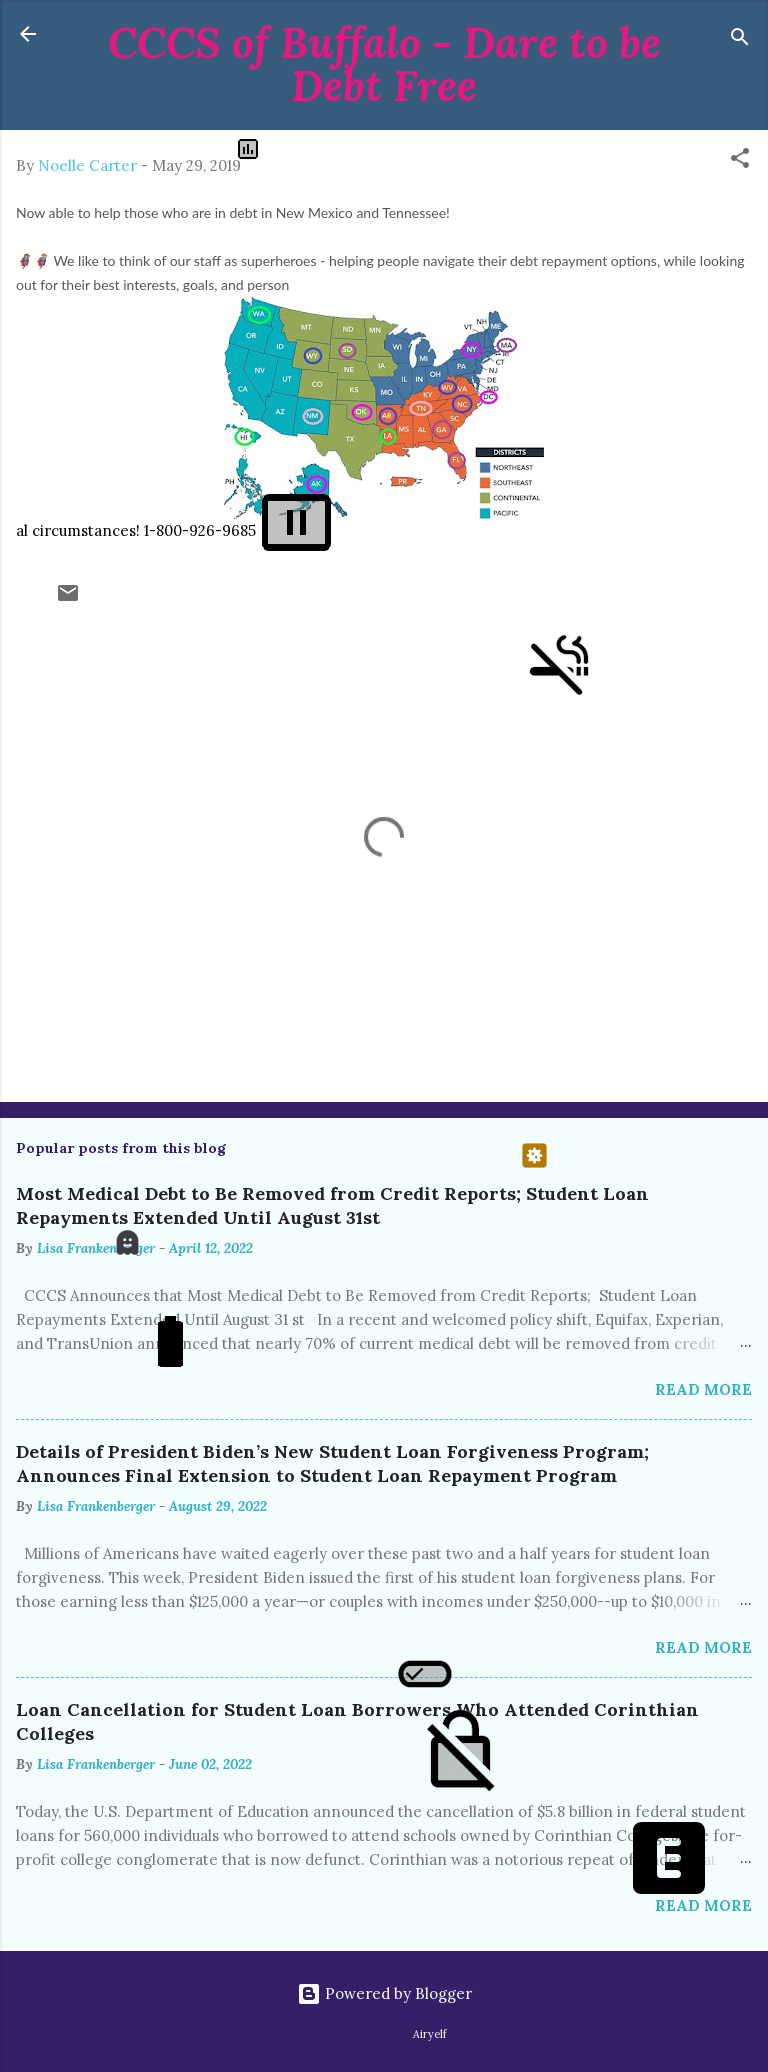 The width and height of the screenshot is (768, 2072). What do you see at coordinates (248, 149) in the screenshot?
I see `view analytics and reports` at bounding box center [248, 149].